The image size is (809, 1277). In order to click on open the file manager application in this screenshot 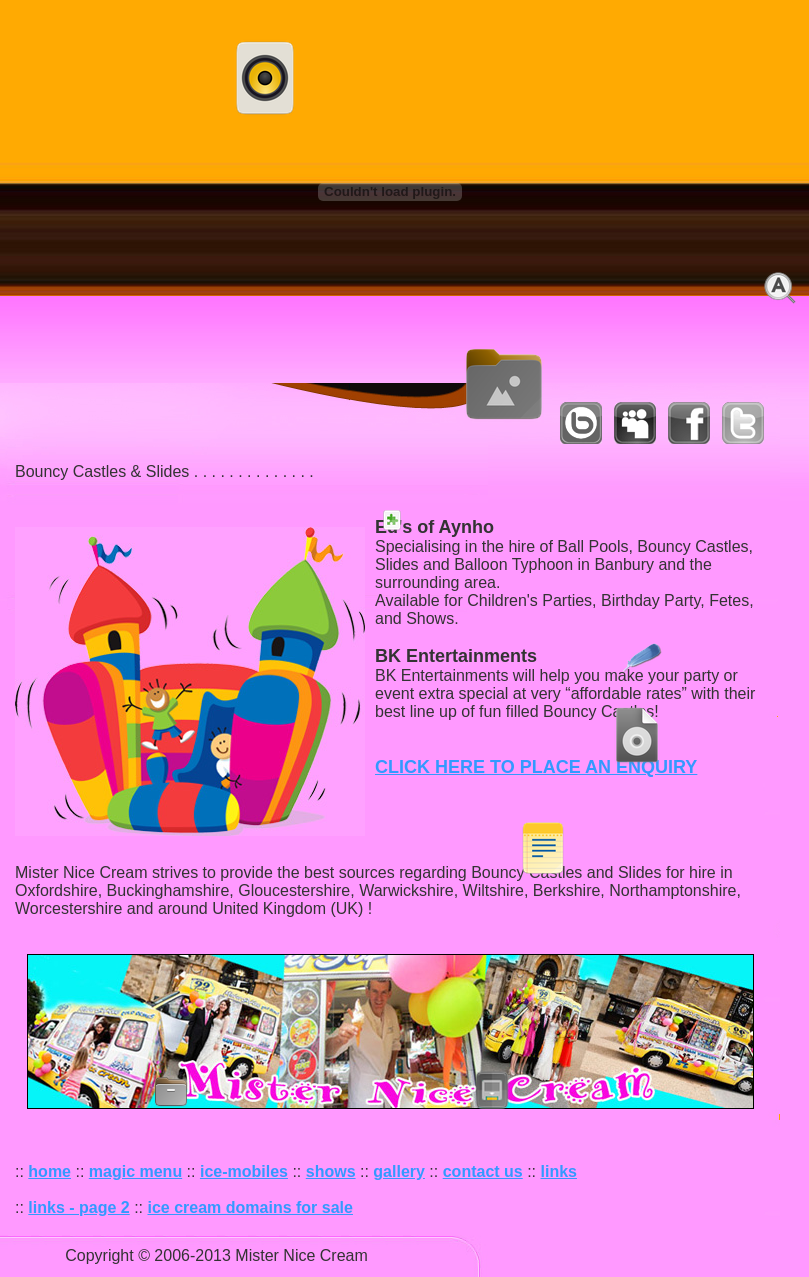, I will do `click(171, 1091)`.